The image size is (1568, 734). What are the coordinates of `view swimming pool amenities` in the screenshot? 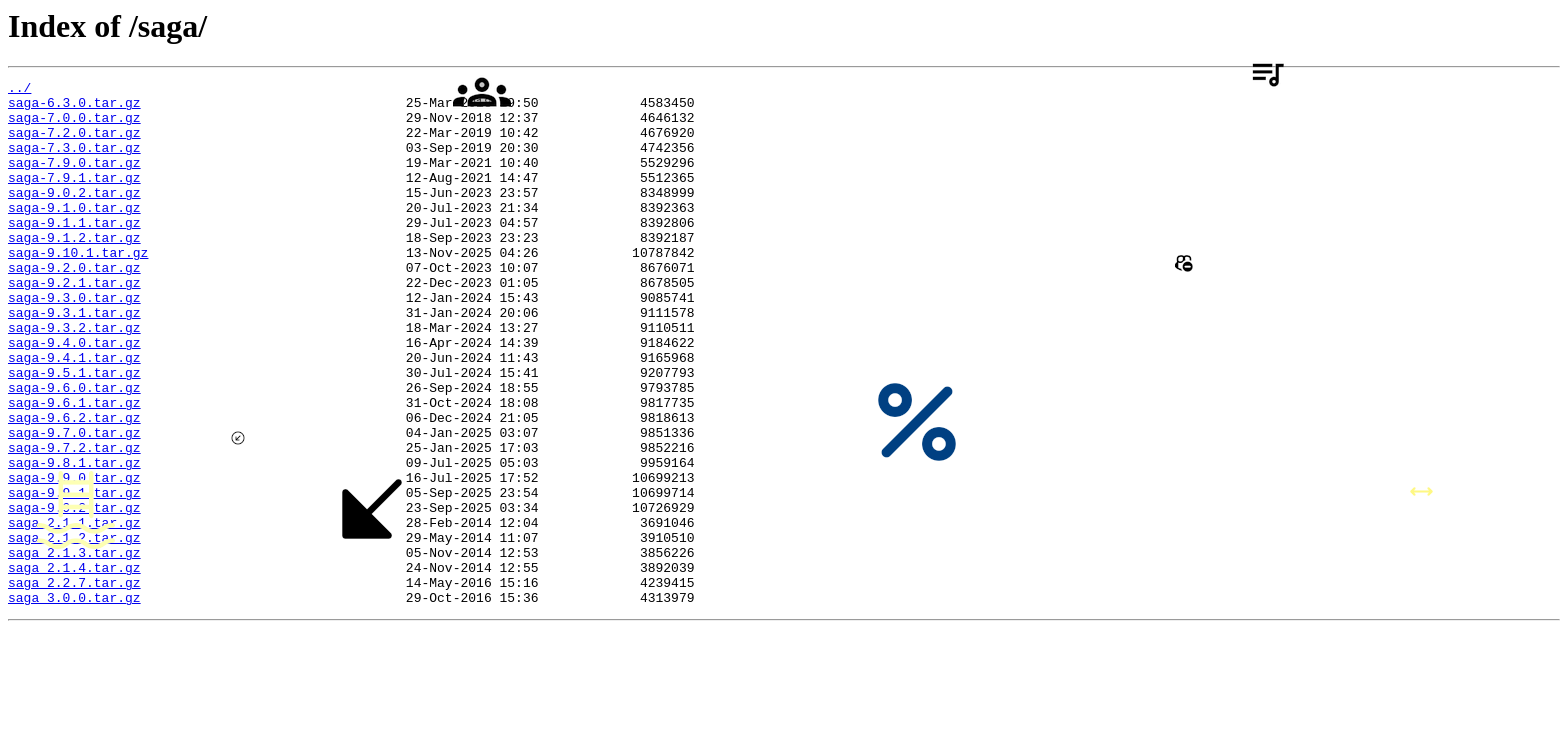 It's located at (76, 510).